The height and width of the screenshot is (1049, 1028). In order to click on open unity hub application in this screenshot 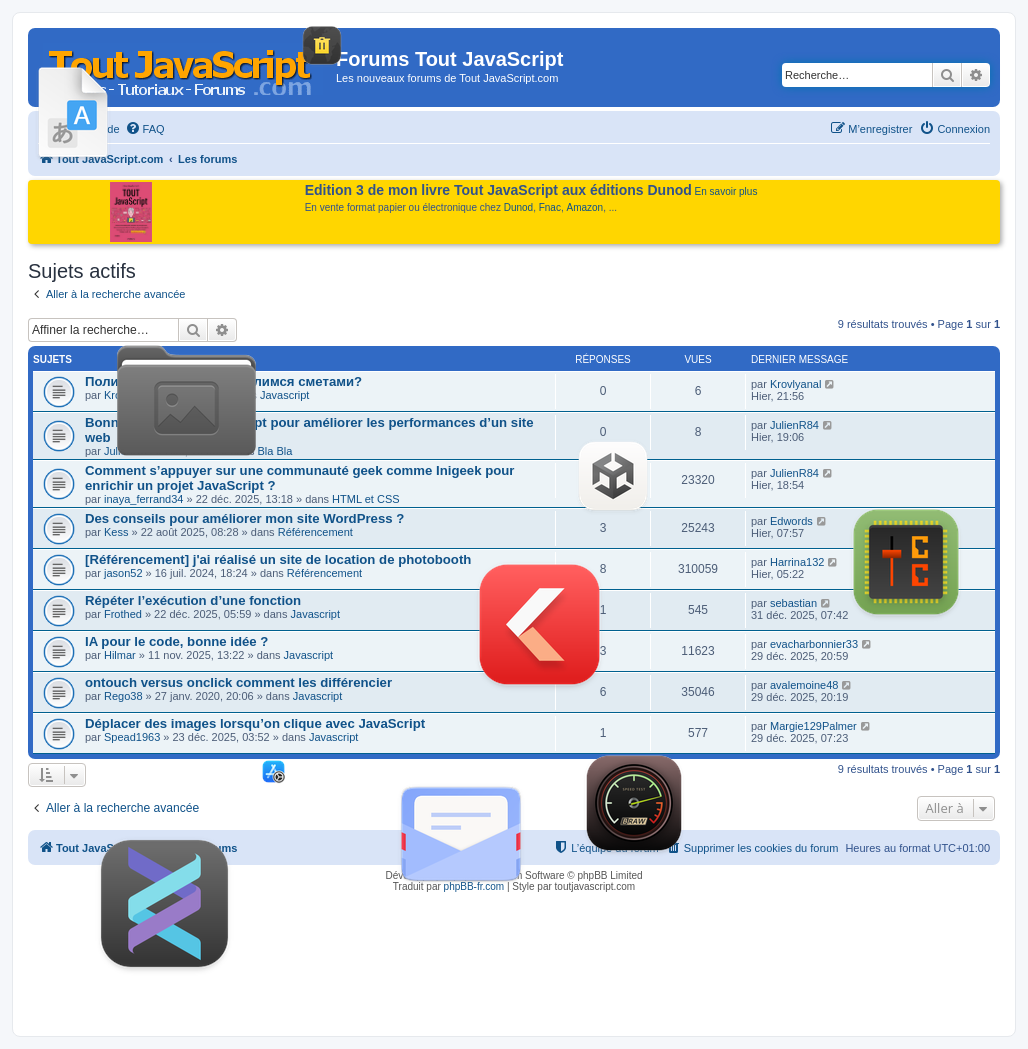, I will do `click(613, 476)`.